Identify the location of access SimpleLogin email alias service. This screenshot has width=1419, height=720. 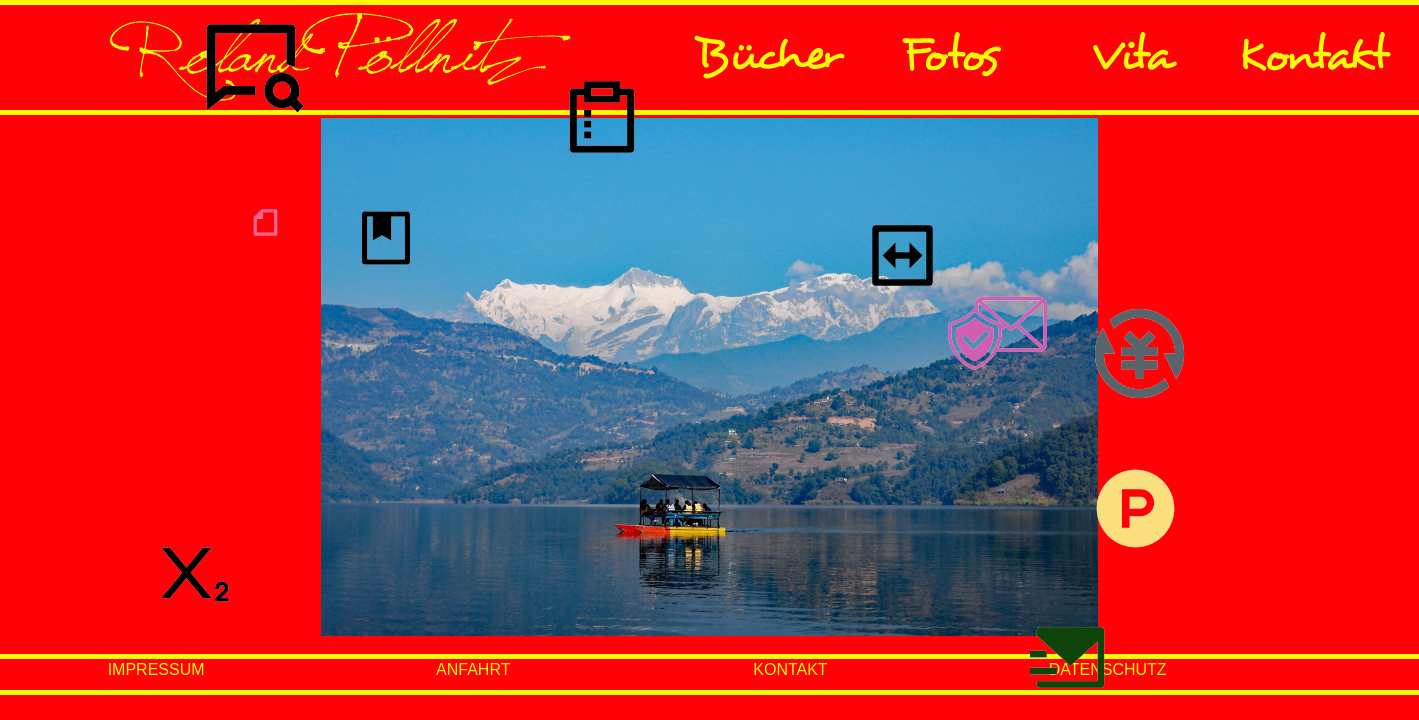
(997, 333).